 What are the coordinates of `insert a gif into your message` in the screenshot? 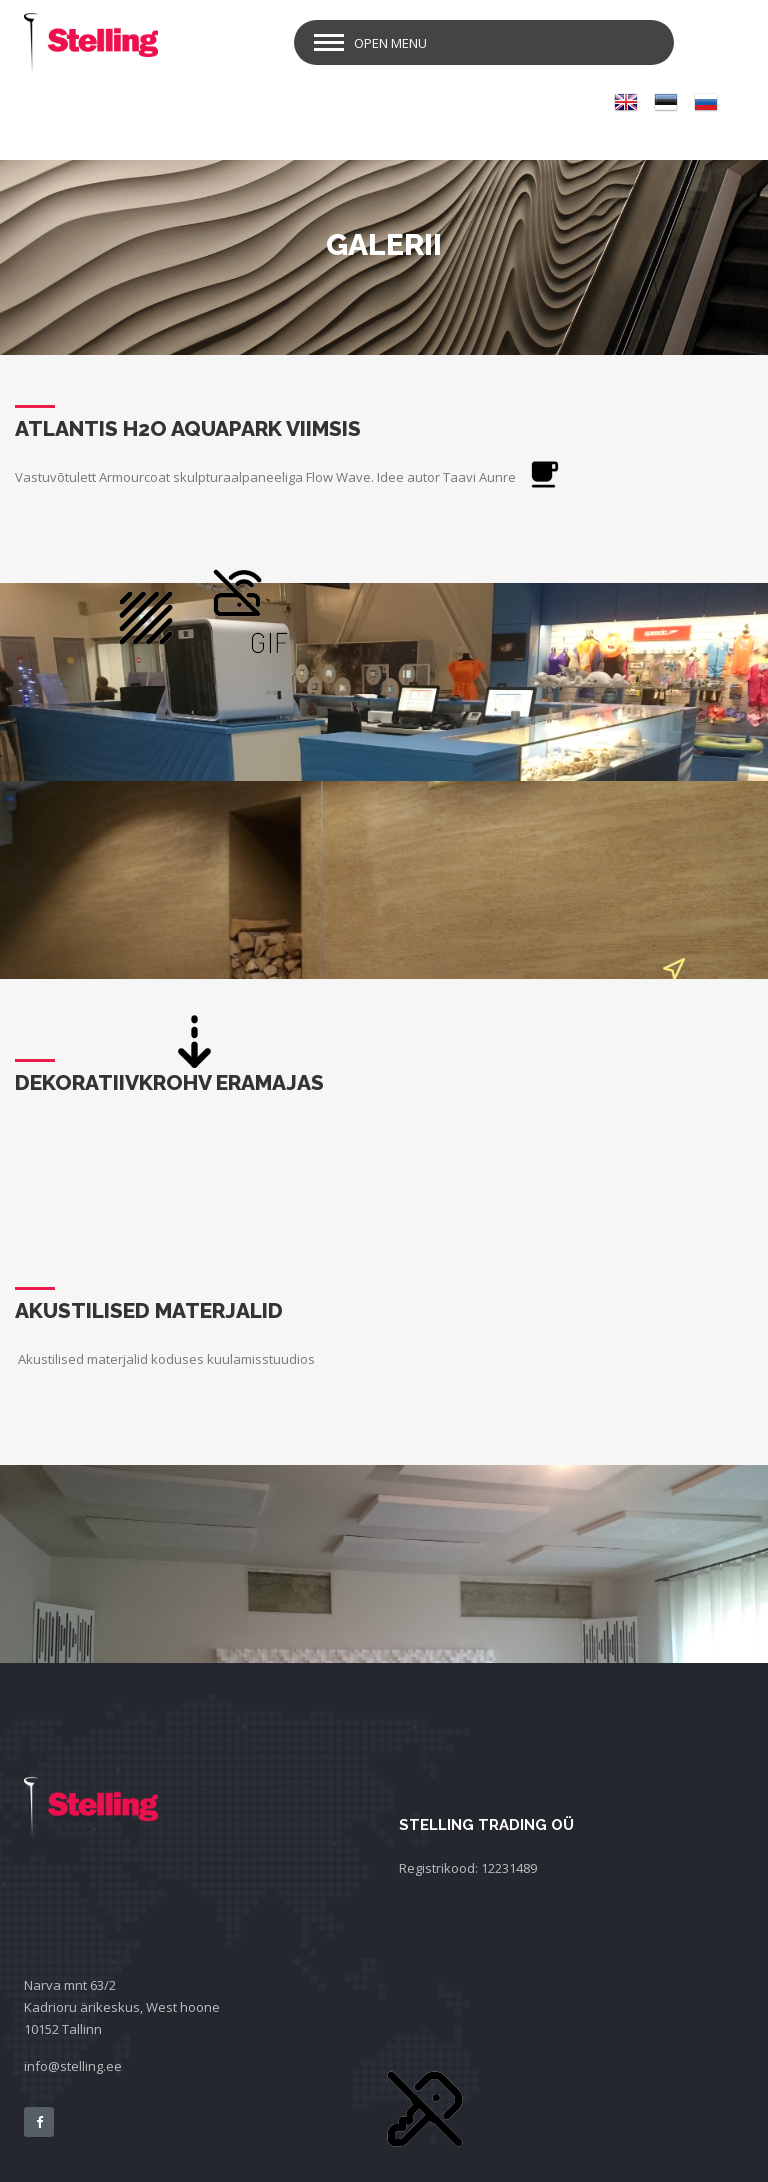 It's located at (269, 643).